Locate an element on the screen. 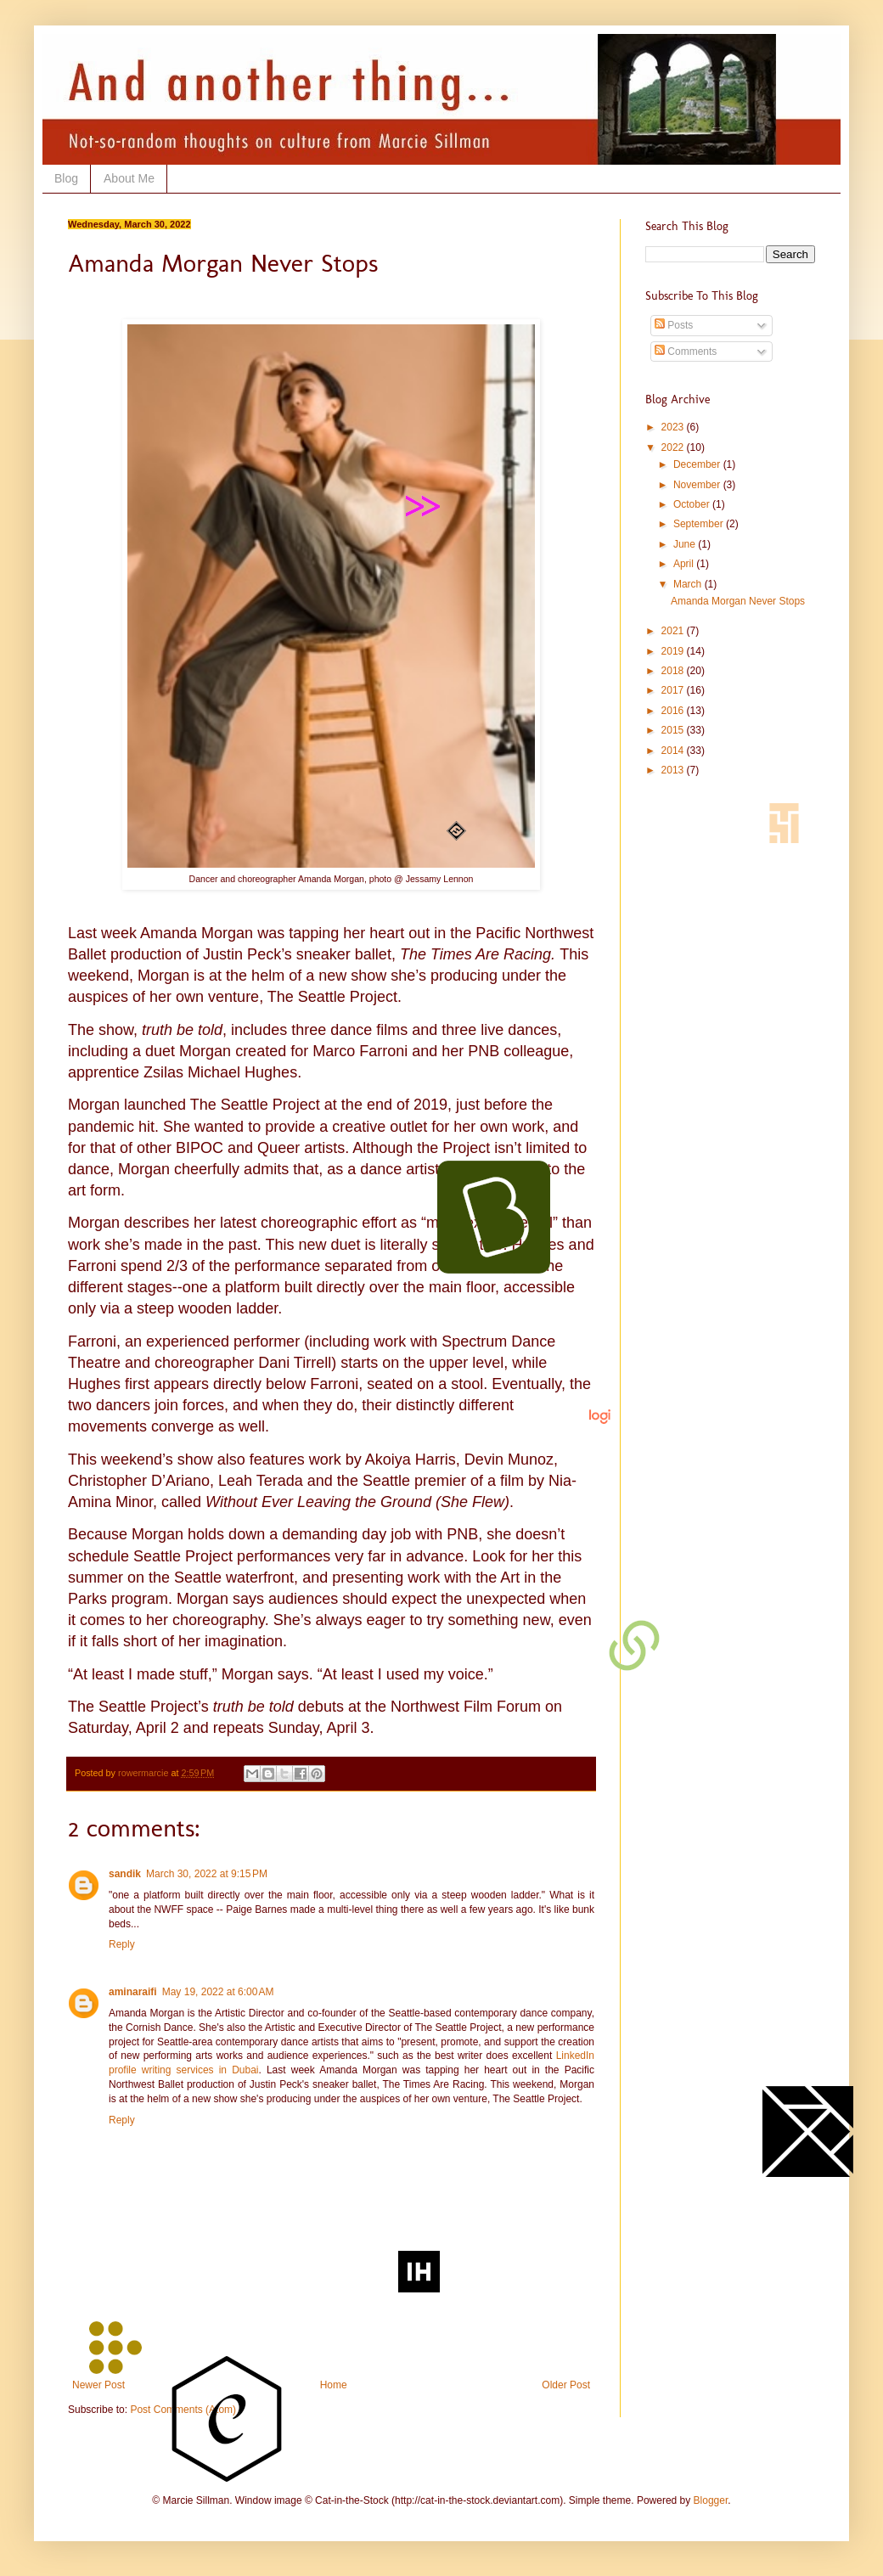 The image size is (883, 2576). fantasy flight games logo is located at coordinates (456, 830).